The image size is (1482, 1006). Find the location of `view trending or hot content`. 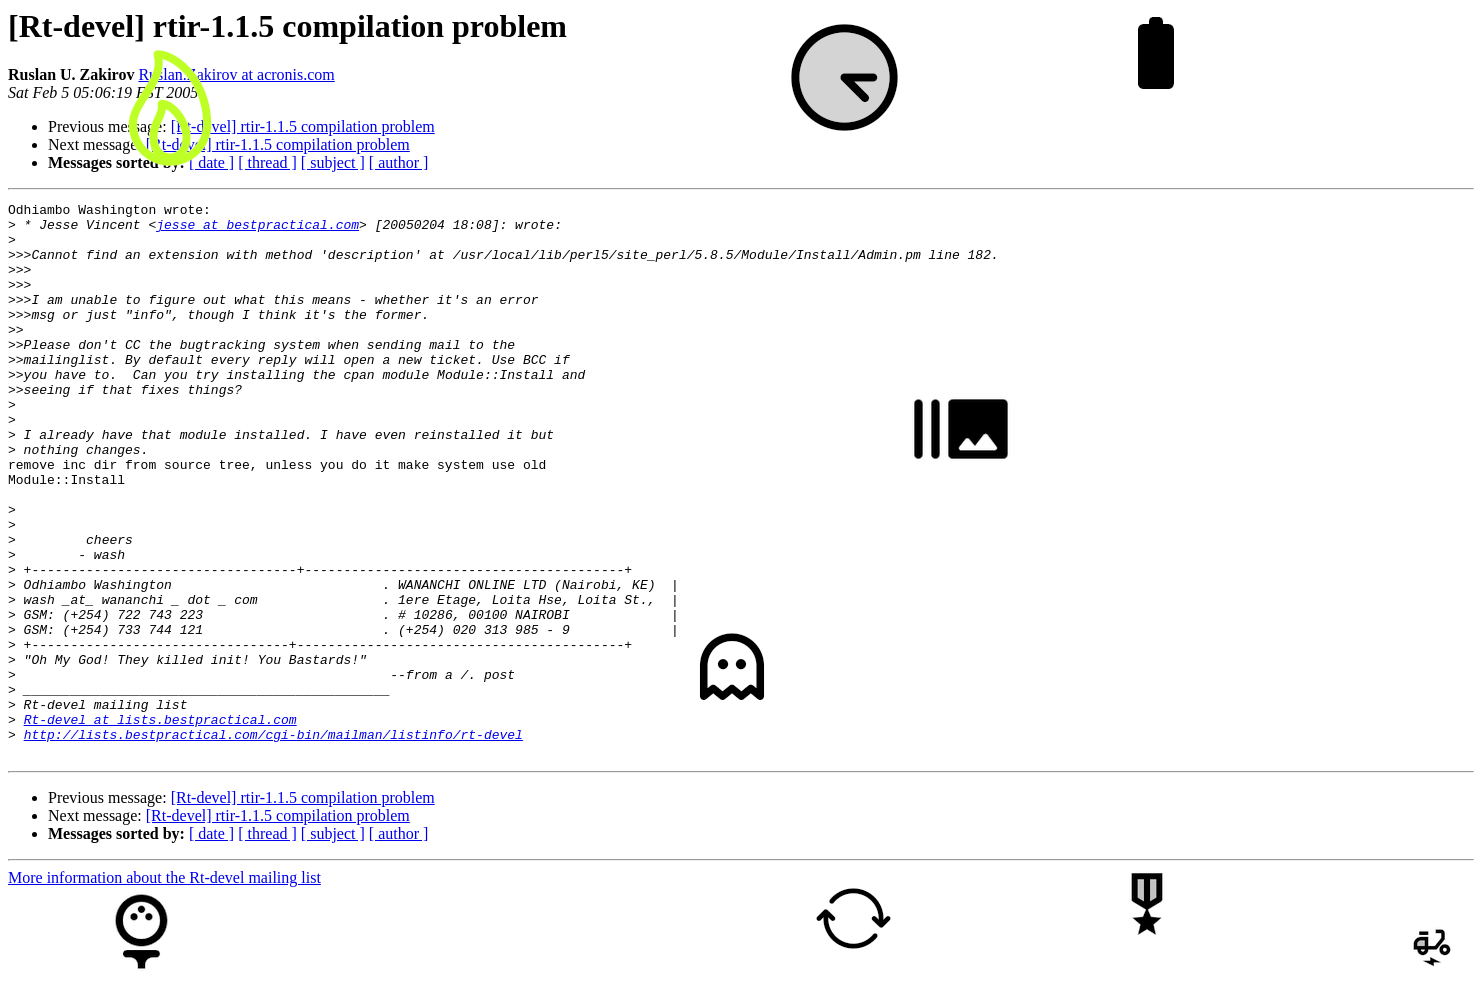

view trending or hot content is located at coordinates (170, 108).